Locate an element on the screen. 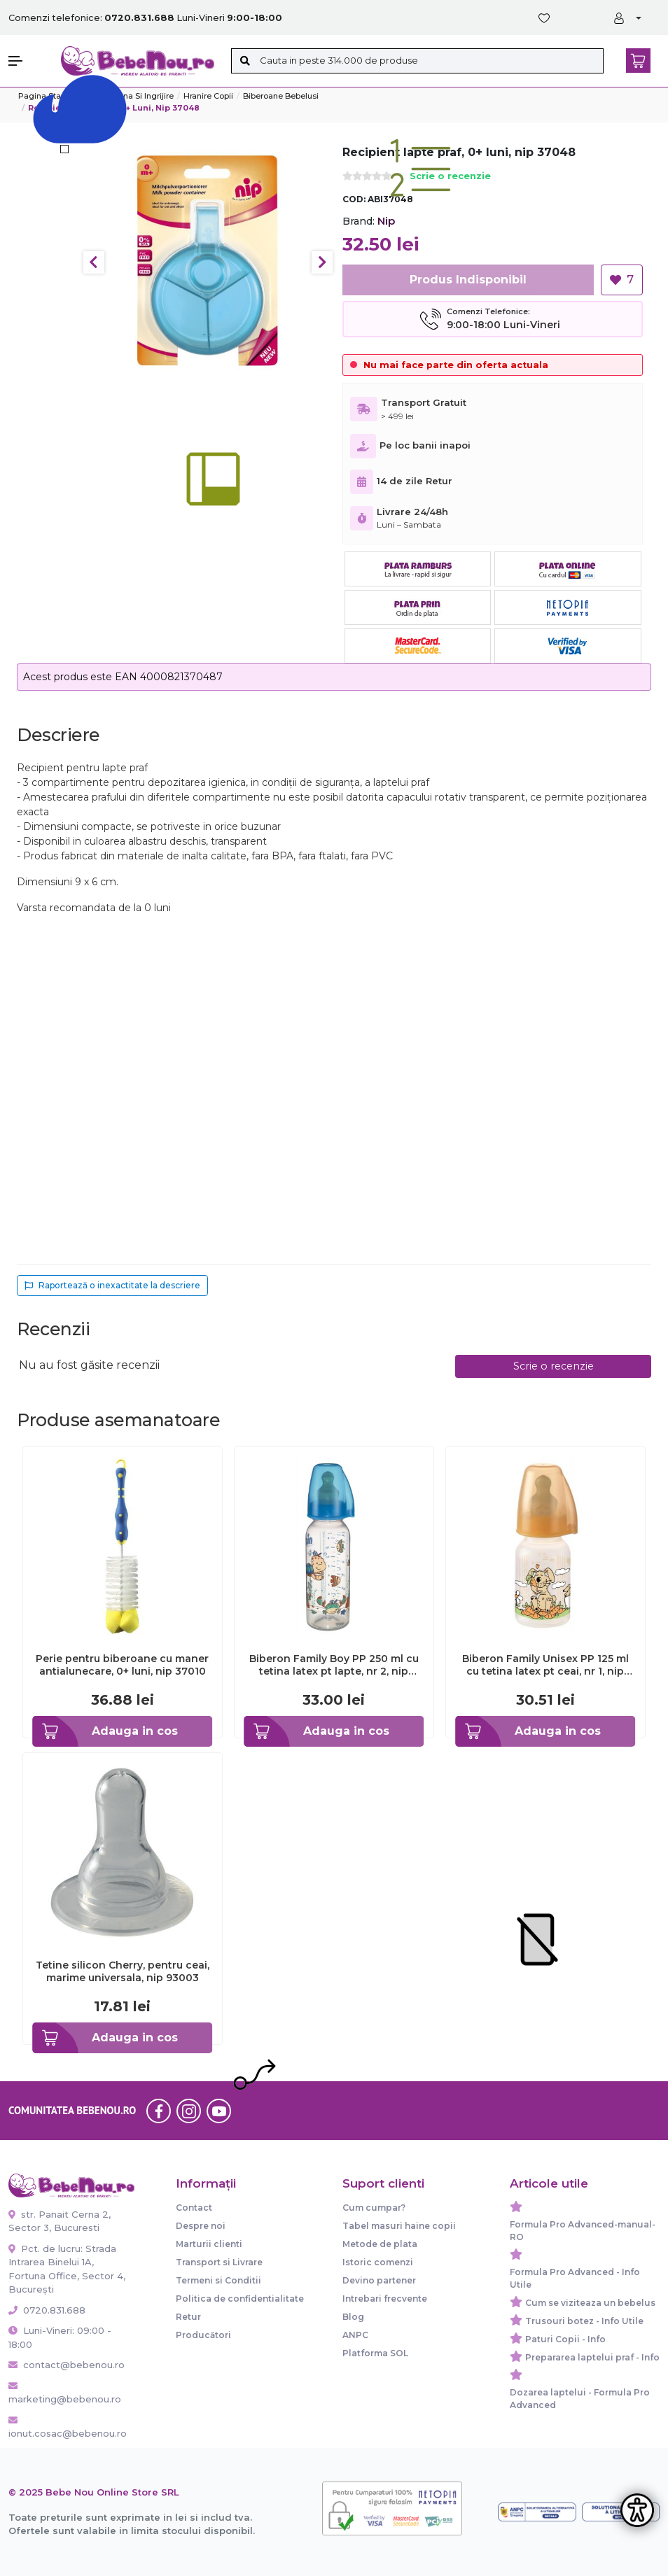  mobile device is unavailable or disabled is located at coordinates (537, 1939).